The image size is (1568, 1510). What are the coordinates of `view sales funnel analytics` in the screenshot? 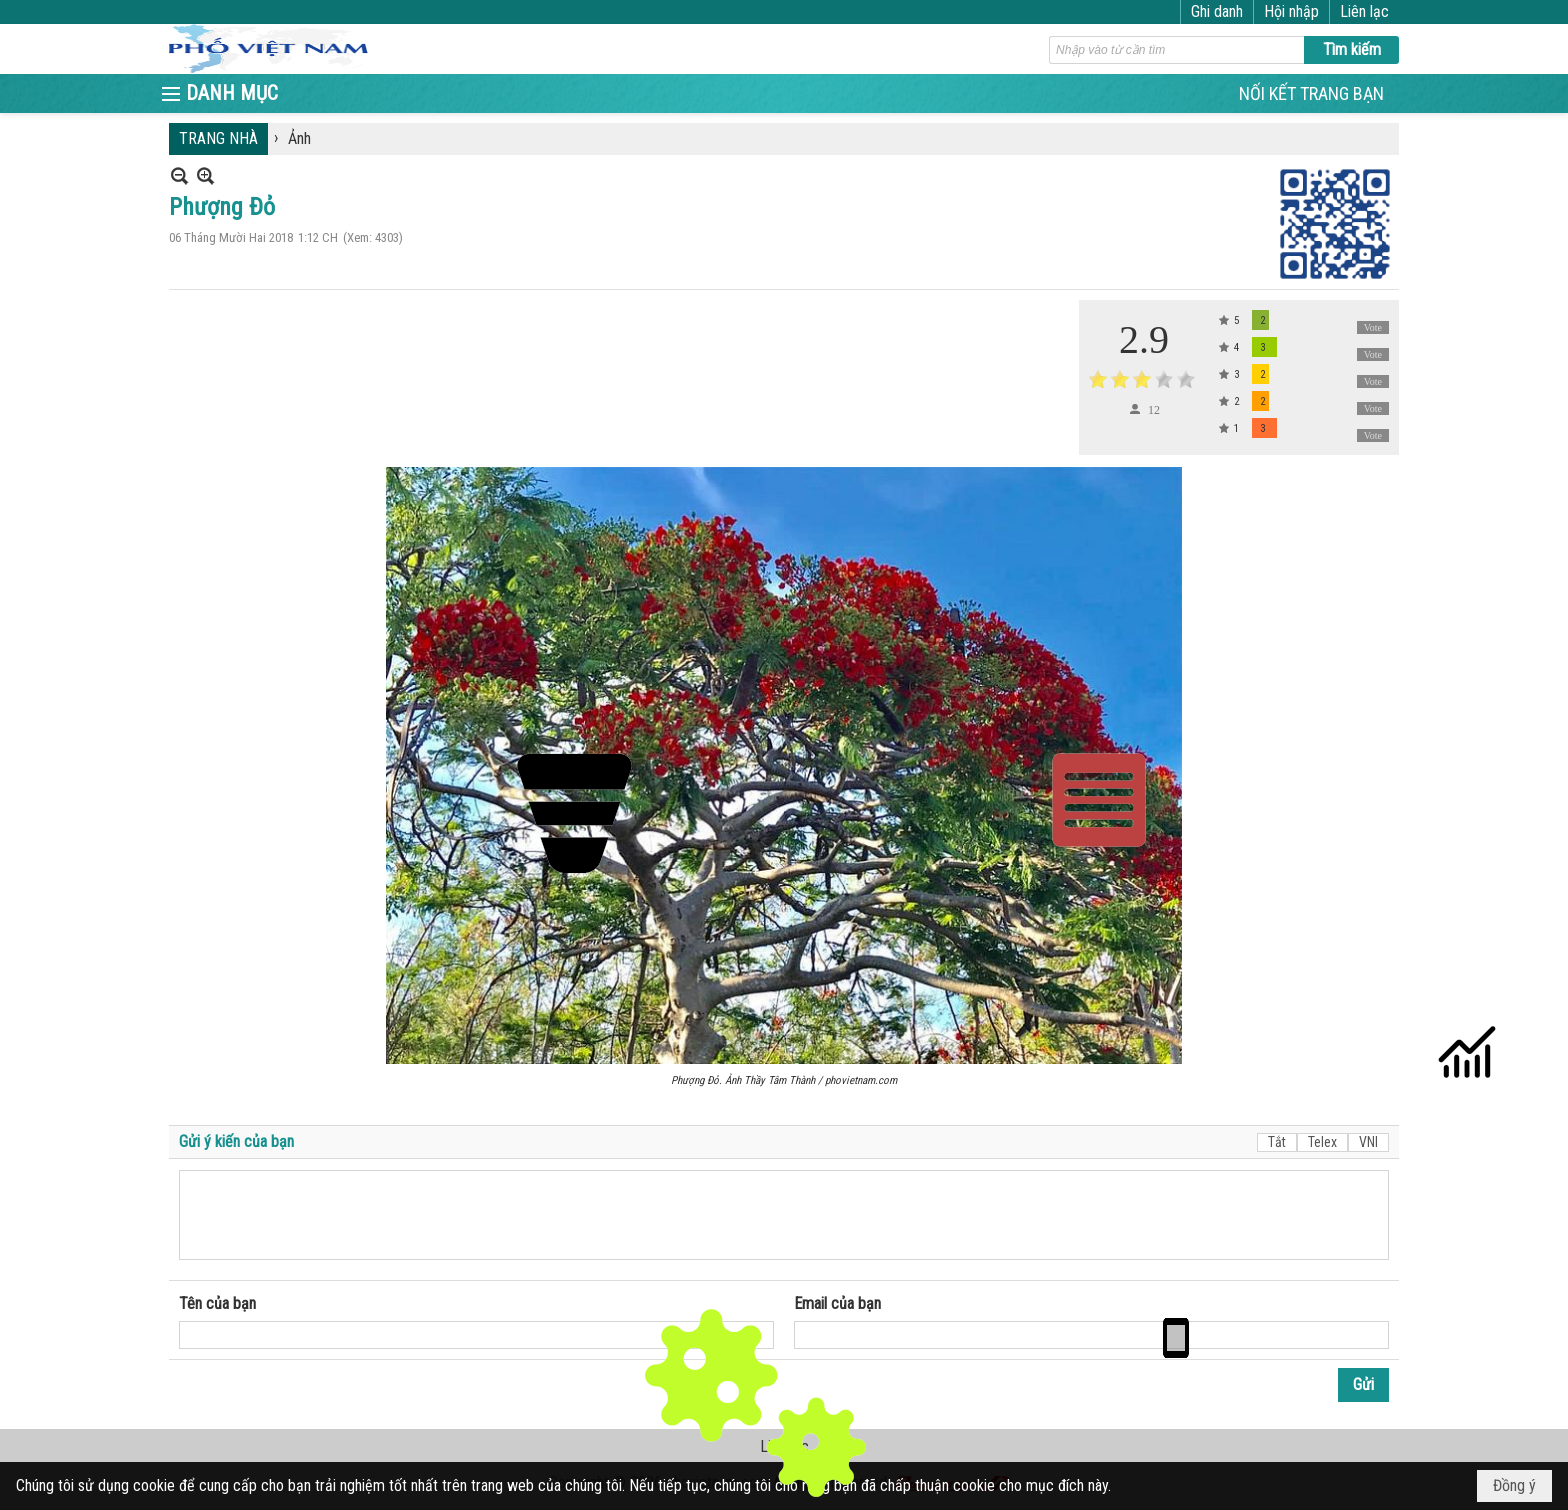 It's located at (574, 813).